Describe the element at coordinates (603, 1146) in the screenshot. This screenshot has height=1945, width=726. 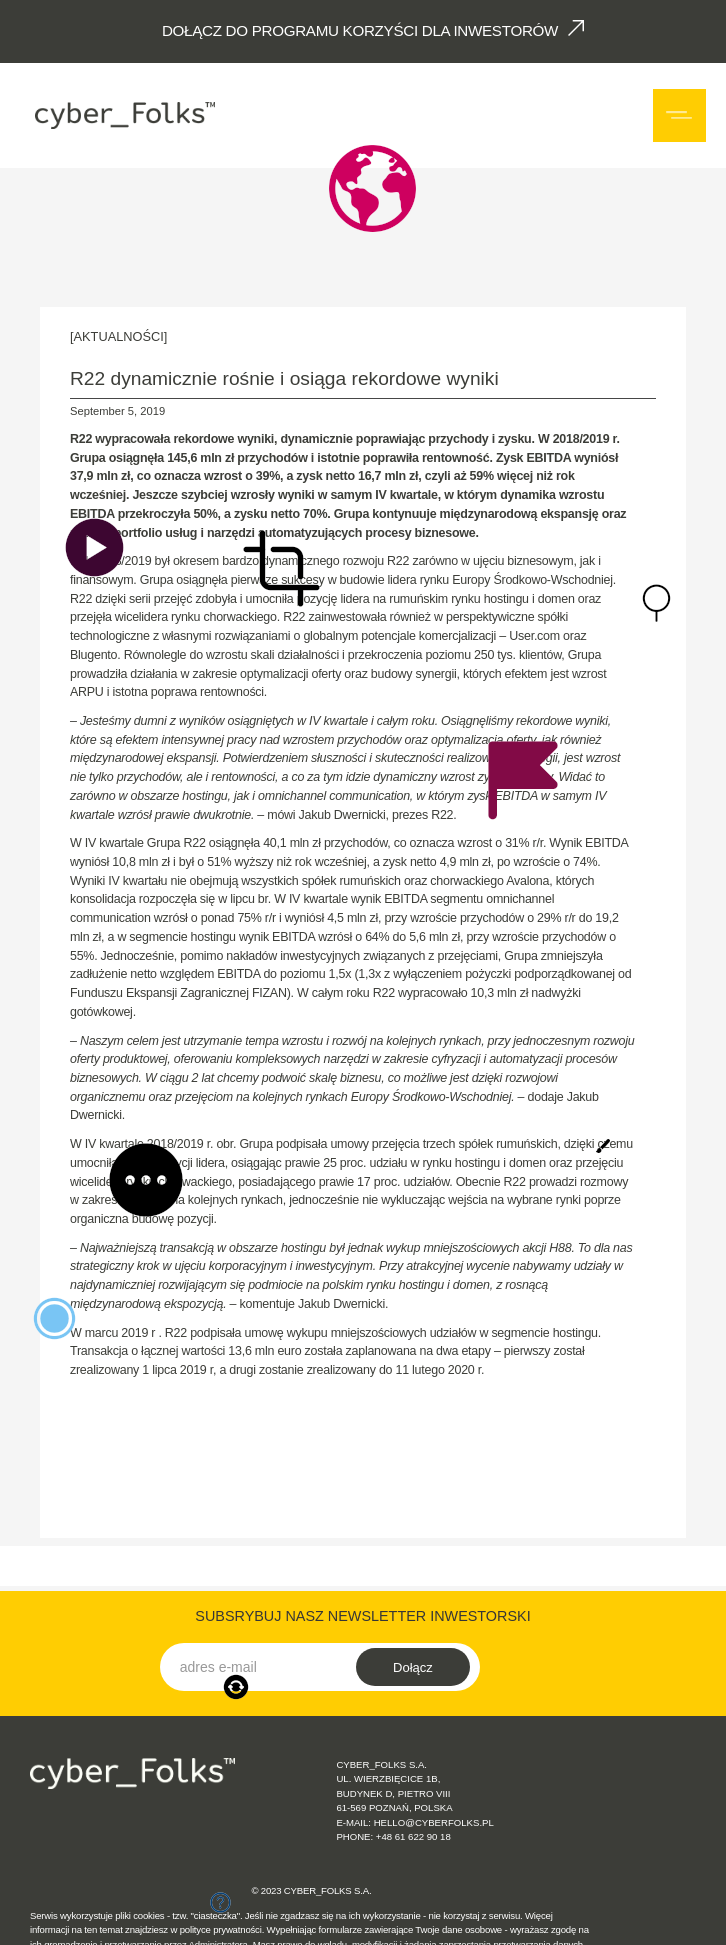
I see `access drawing or painting tools` at that location.